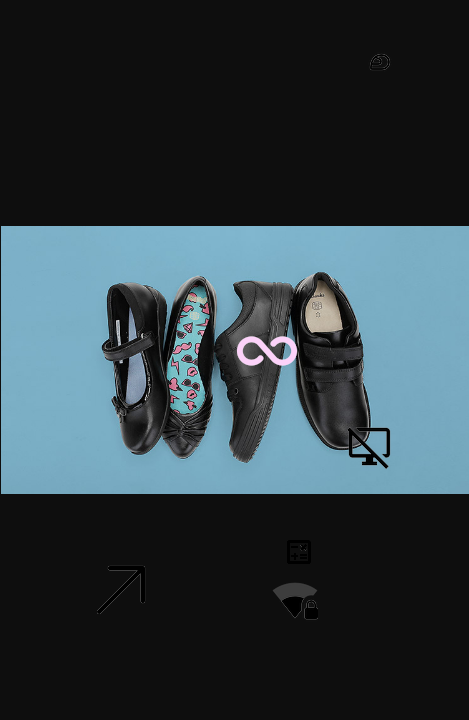 The height and width of the screenshot is (720, 469). Describe the element at coordinates (267, 351) in the screenshot. I see `indicates unlimited or infinite content` at that location.